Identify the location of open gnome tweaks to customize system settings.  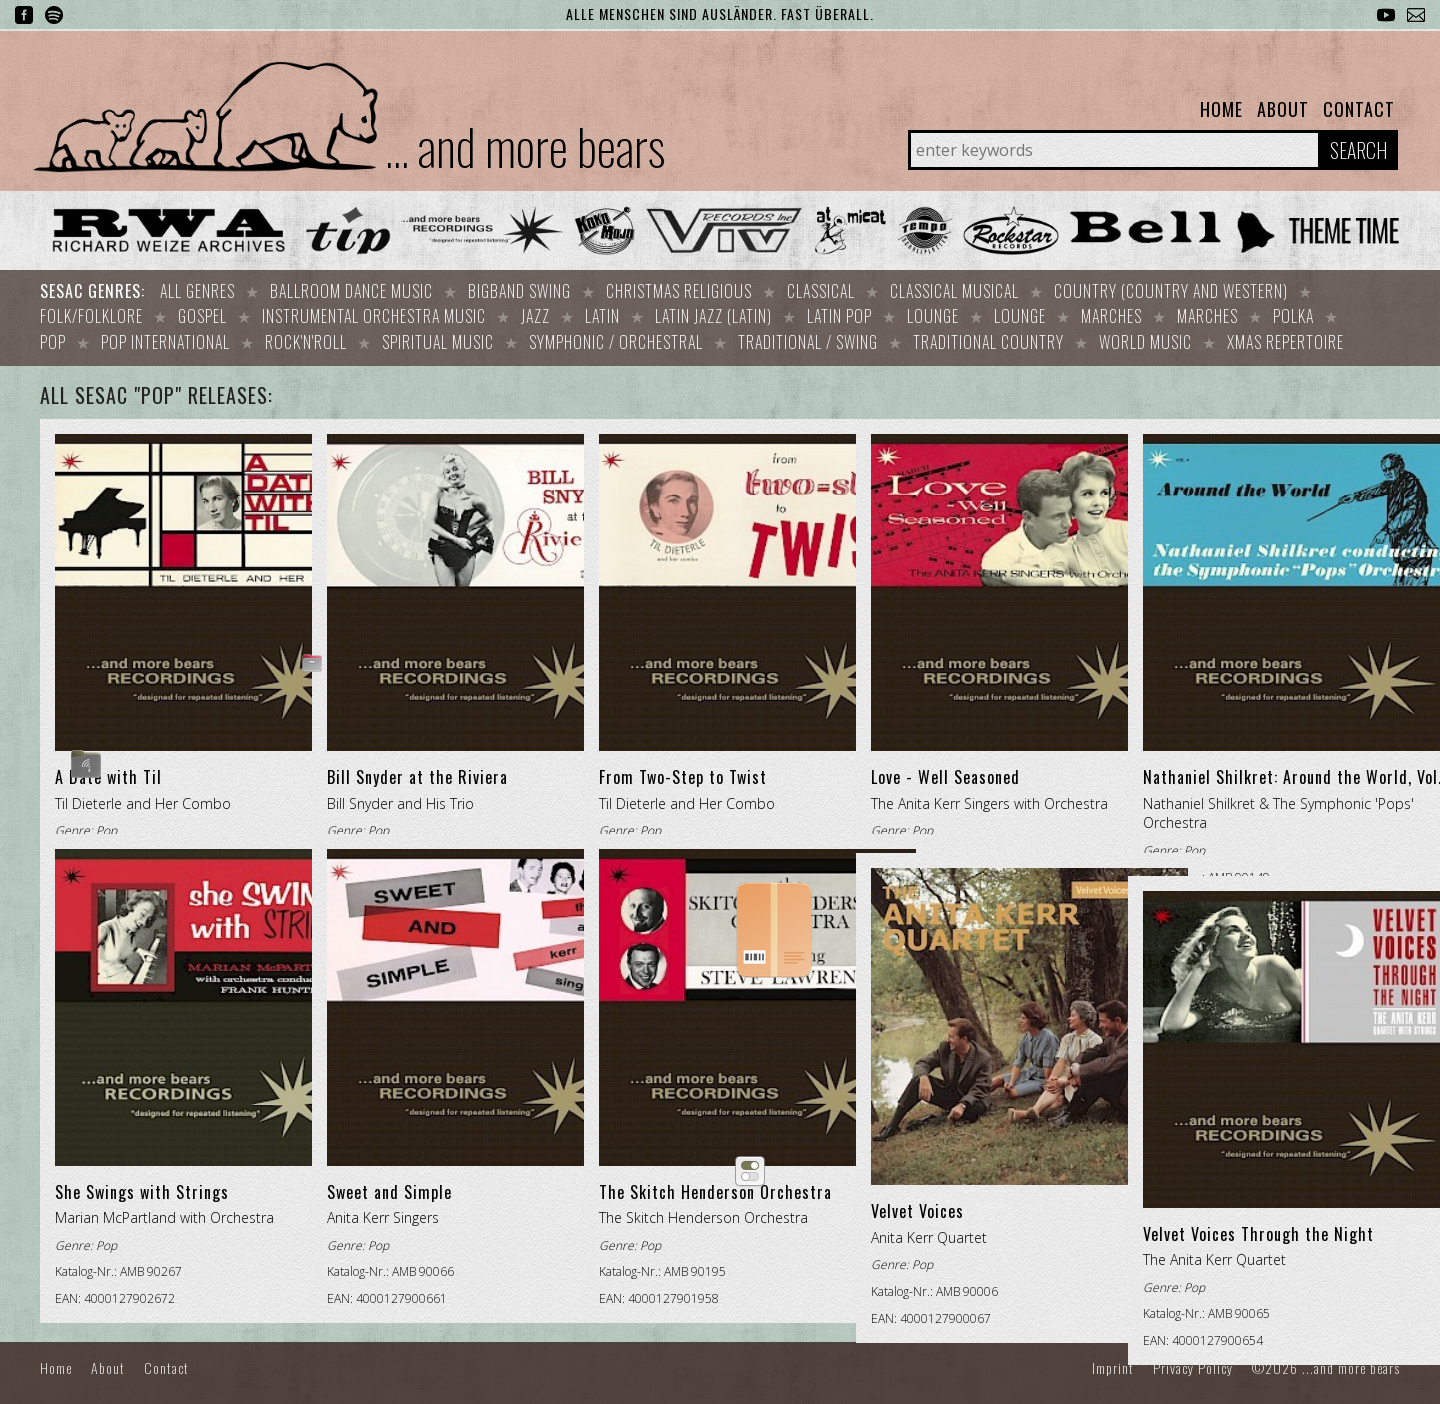
(750, 1171).